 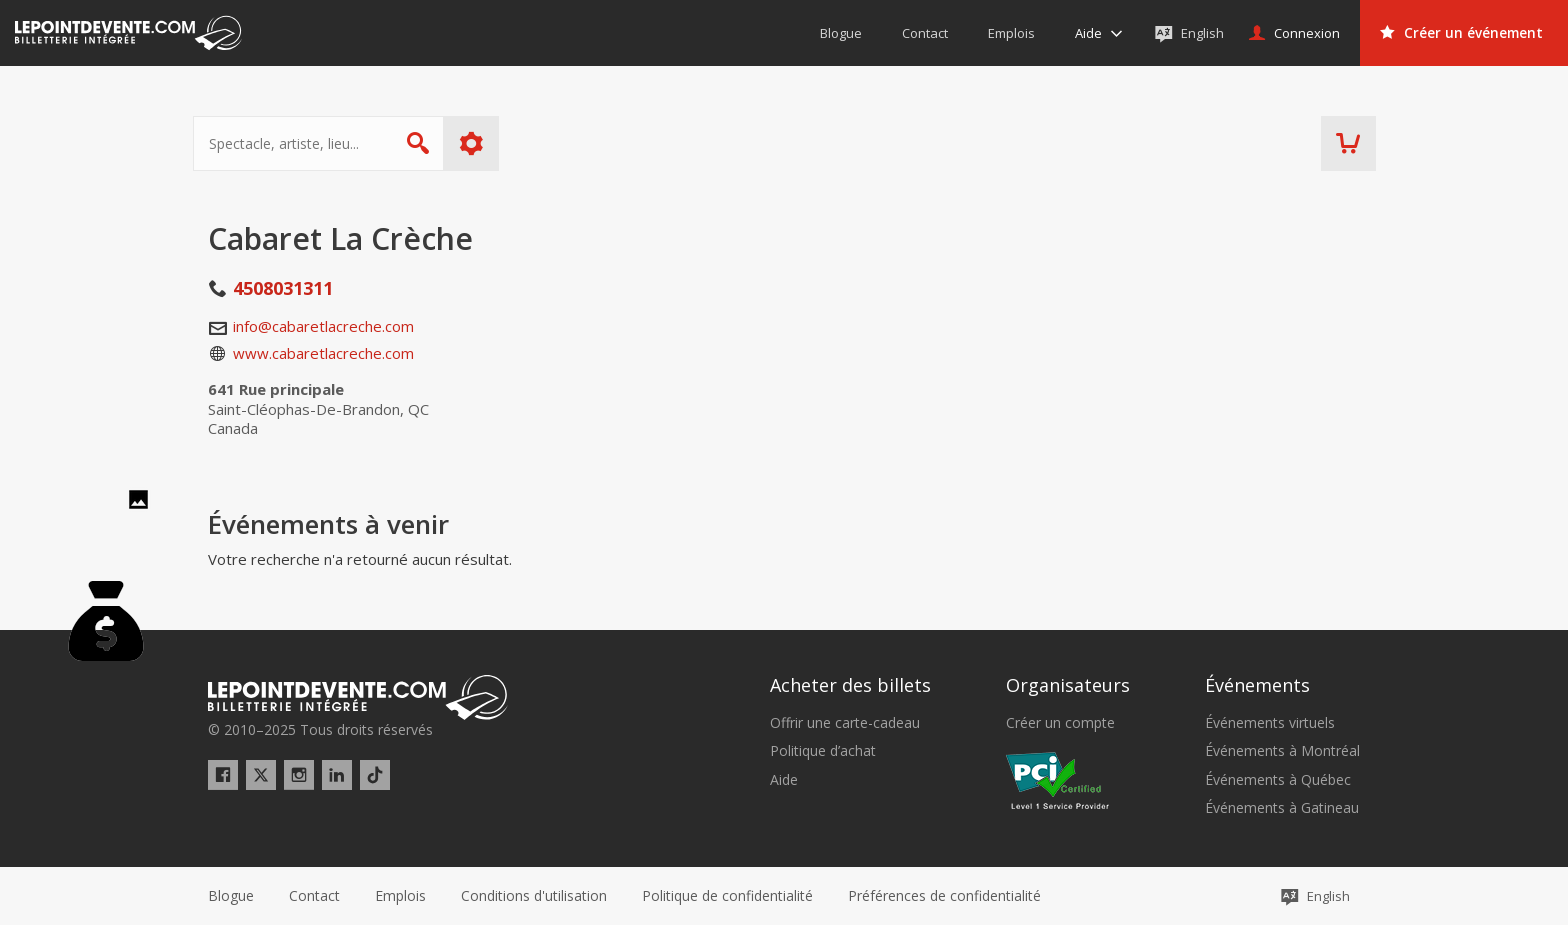 I want to click on view photos or images, so click(x=138, y=499).